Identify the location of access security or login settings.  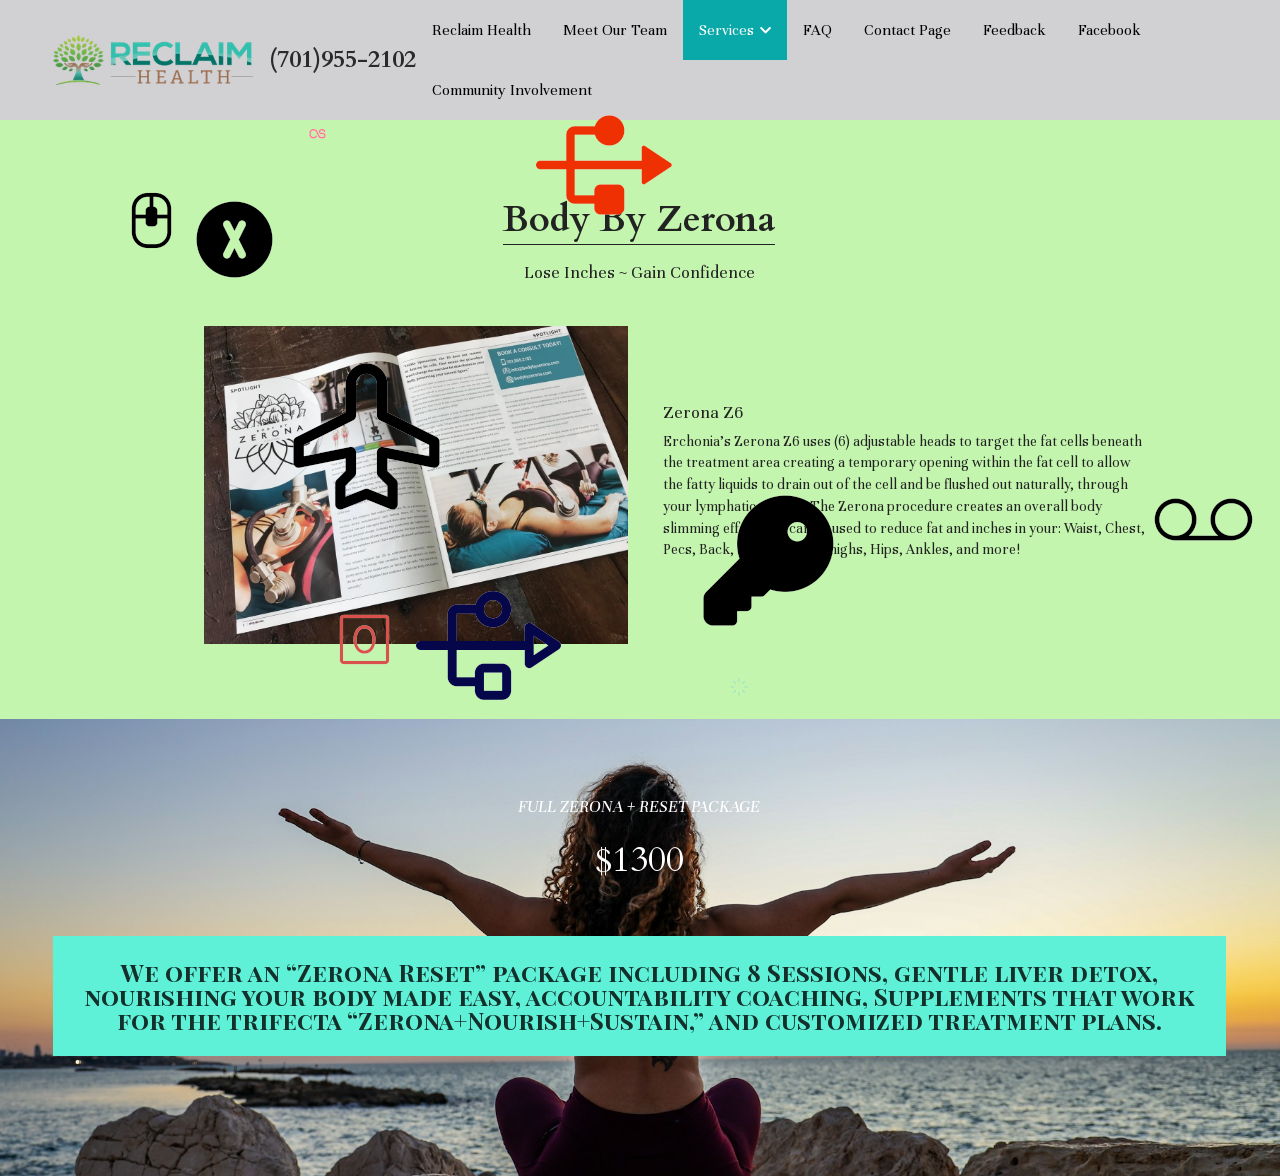
(766, 563).